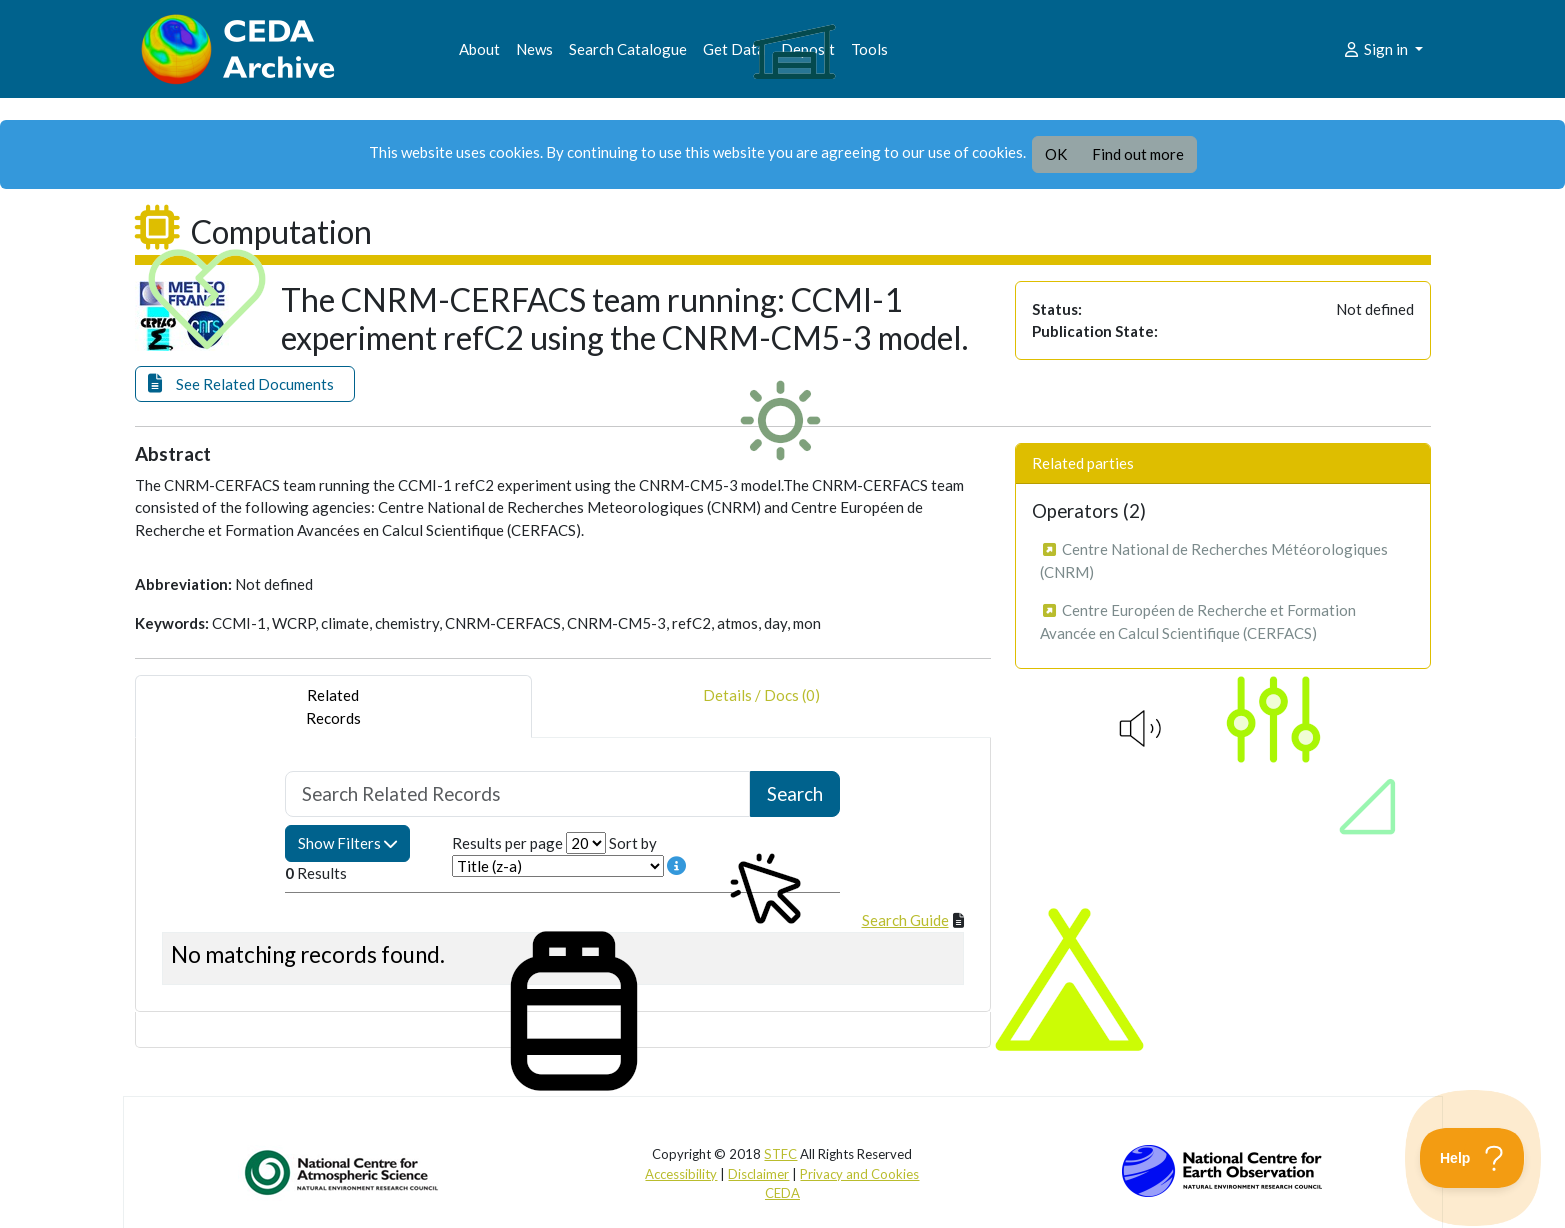 The width and height of the screenshot is (1565, 1228). What do you see at coordinates (574, 1011) in the screenshot?
I see `view or manage stored items` at bounding box center [574, 1011].